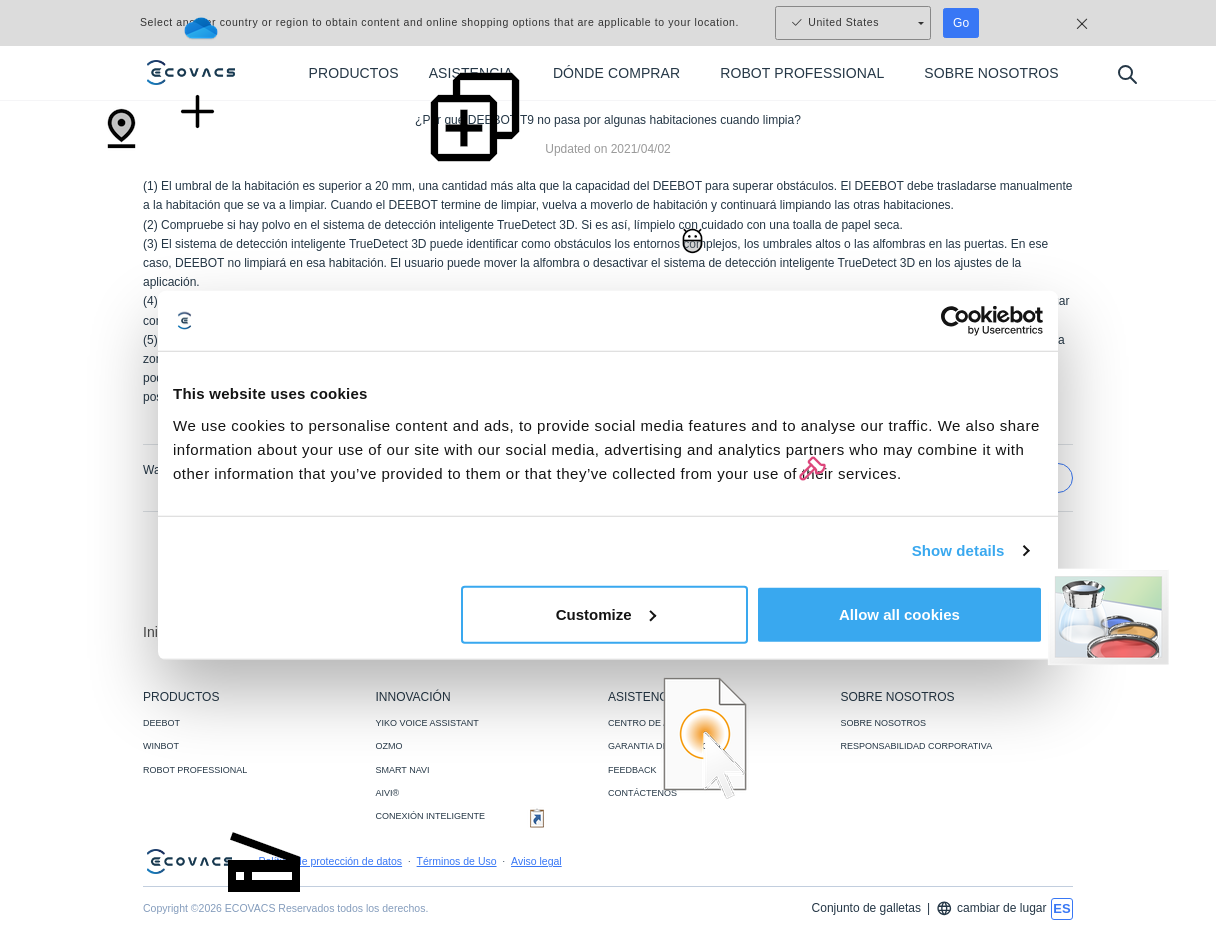 The width and height of the screenshot is (1216, 950). What do you see at coordinates (197, 111) in the screenshot?
I see `add a new item` at bounding box center [197, 111].